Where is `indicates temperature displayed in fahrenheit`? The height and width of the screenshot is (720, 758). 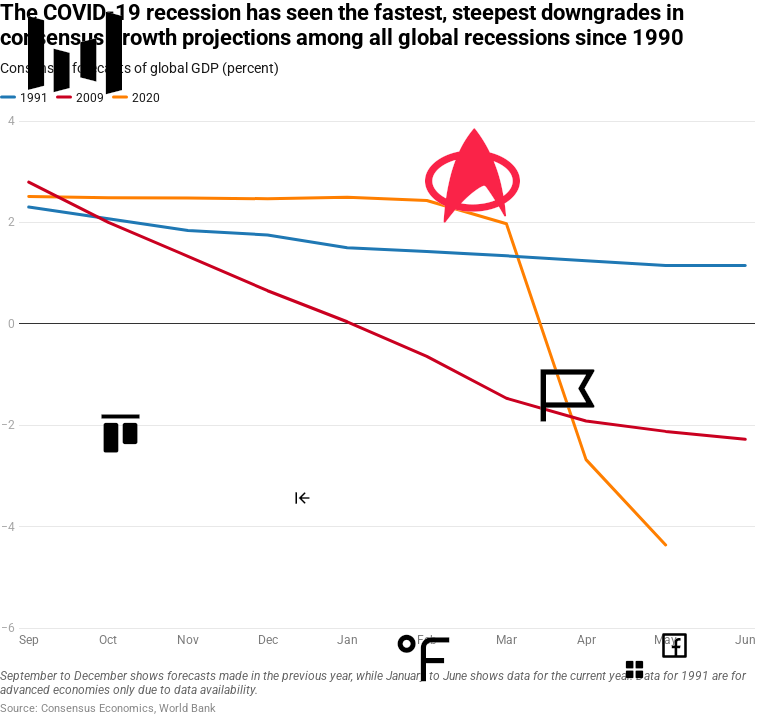
indicates temperature displayed in fahrenheit is located at coordinates (426, 658).